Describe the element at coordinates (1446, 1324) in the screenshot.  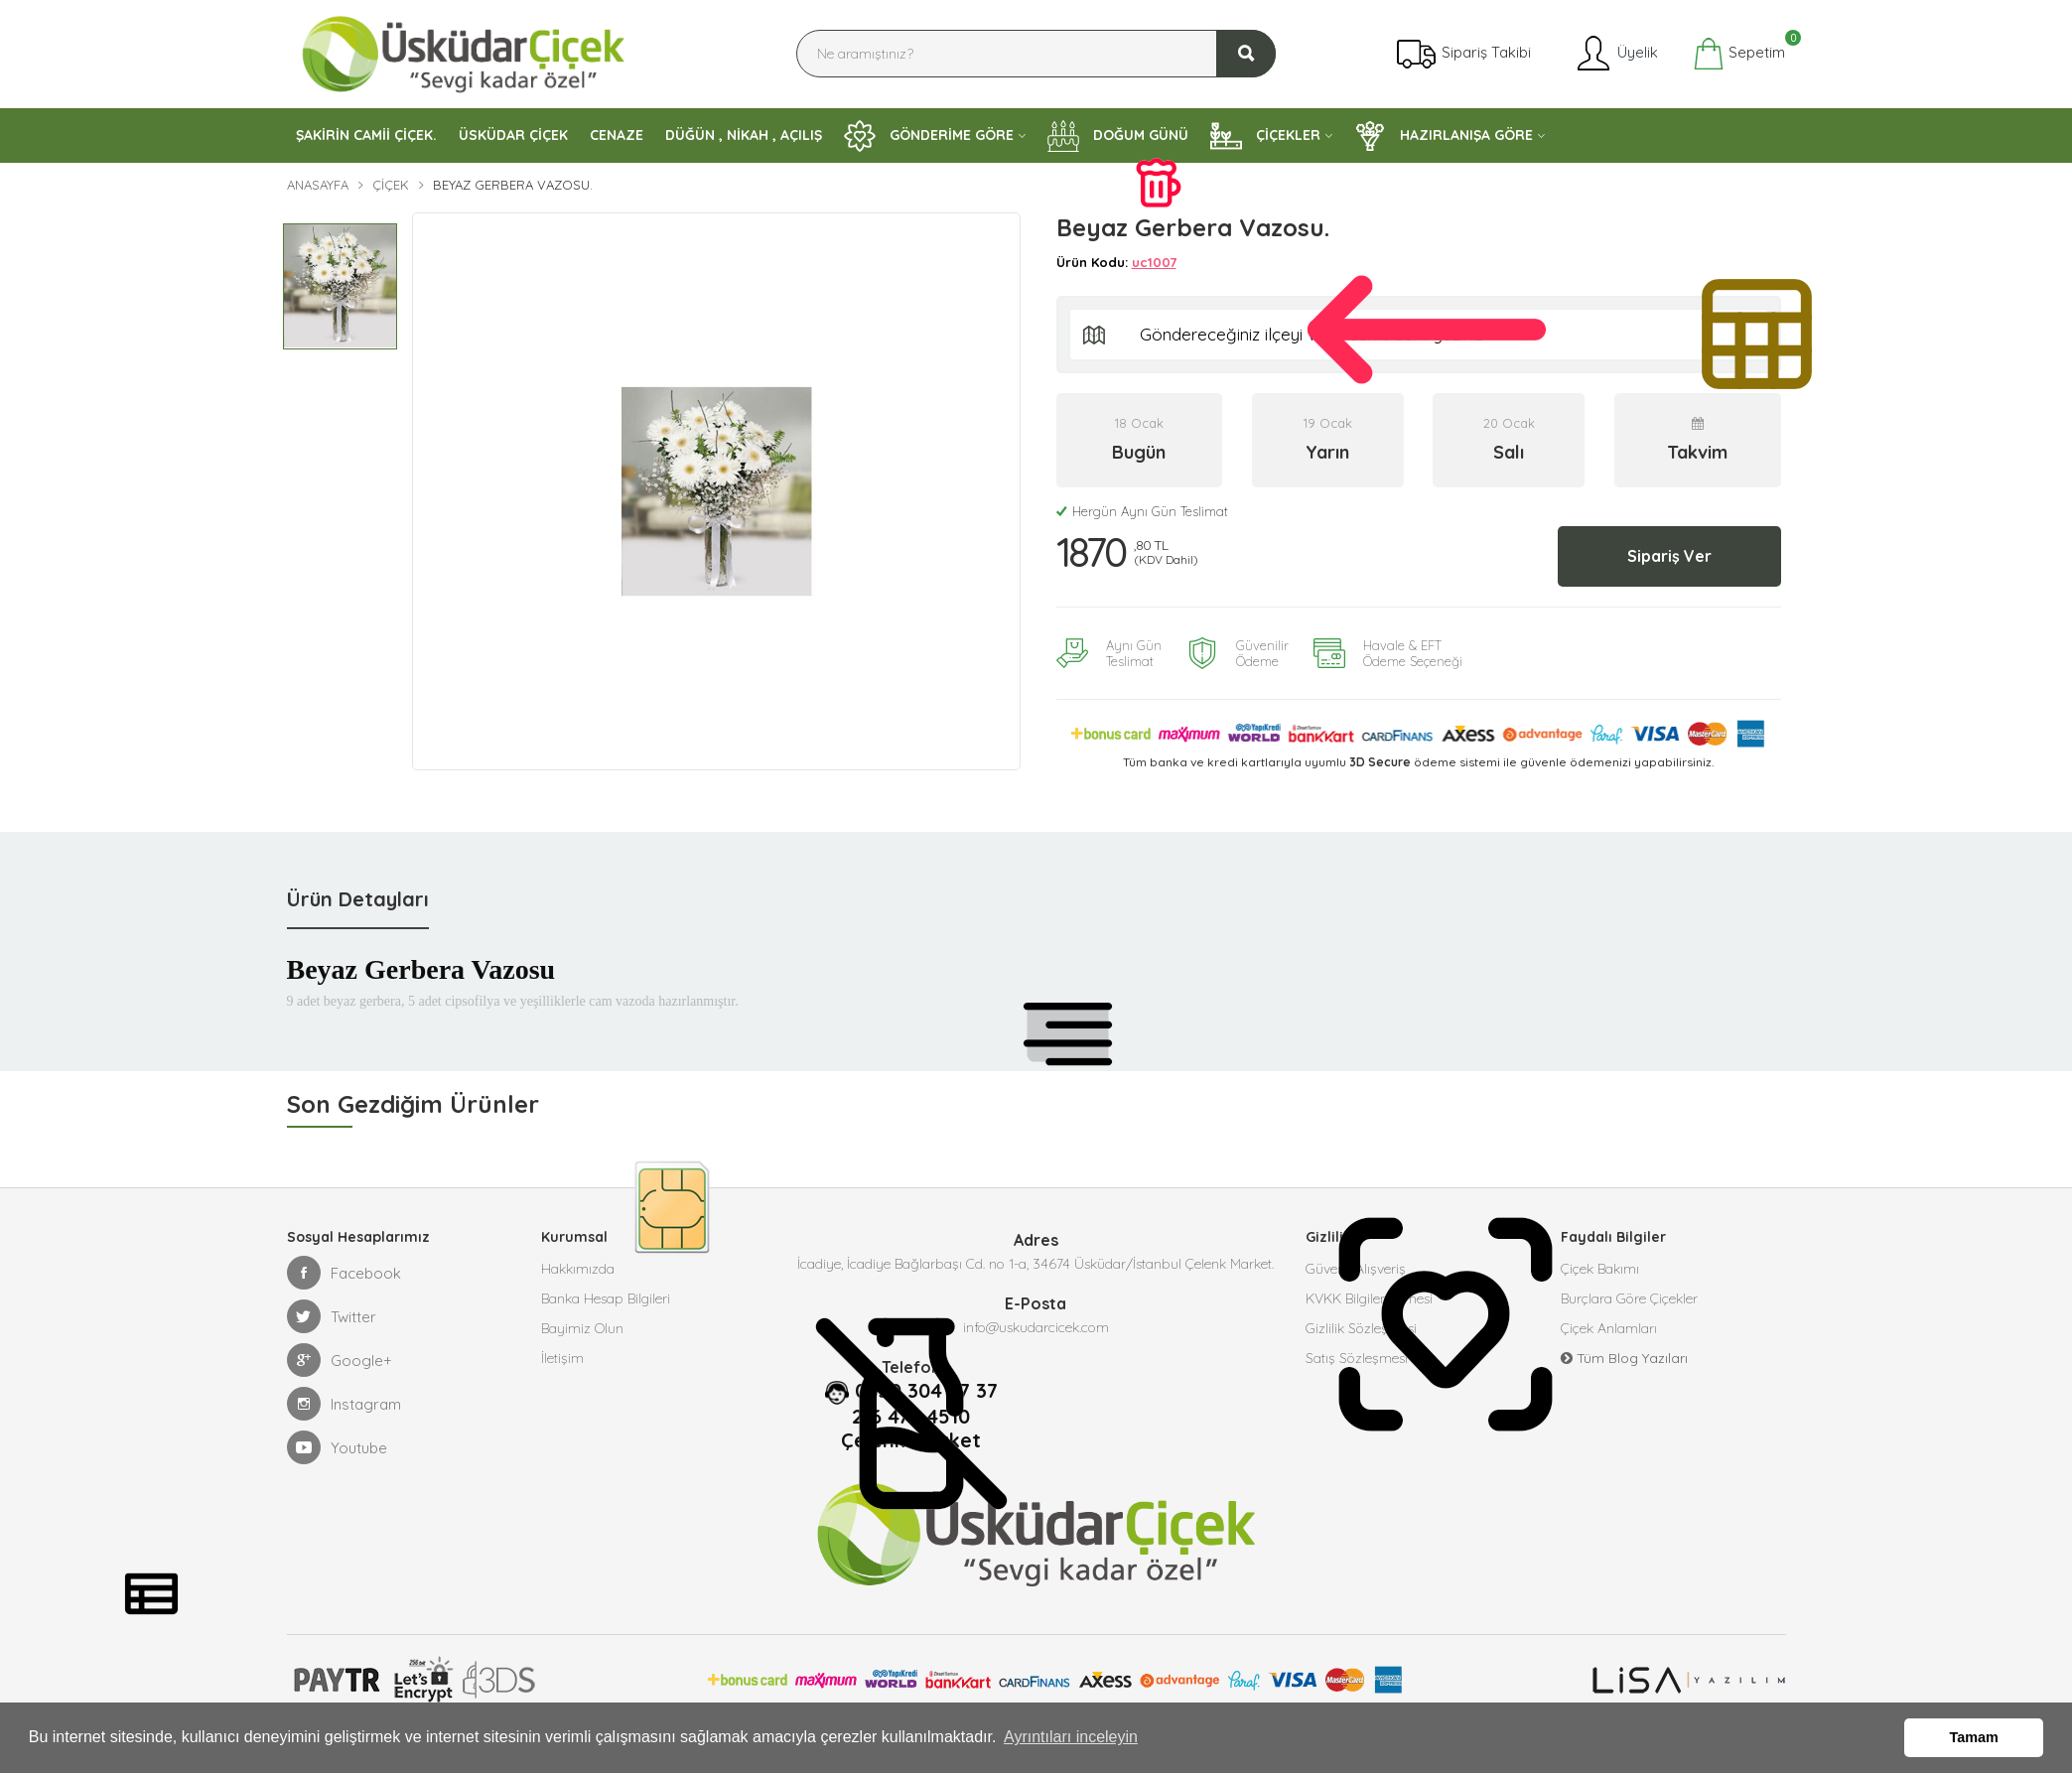
I see `scan or detect health vitals` at that location.